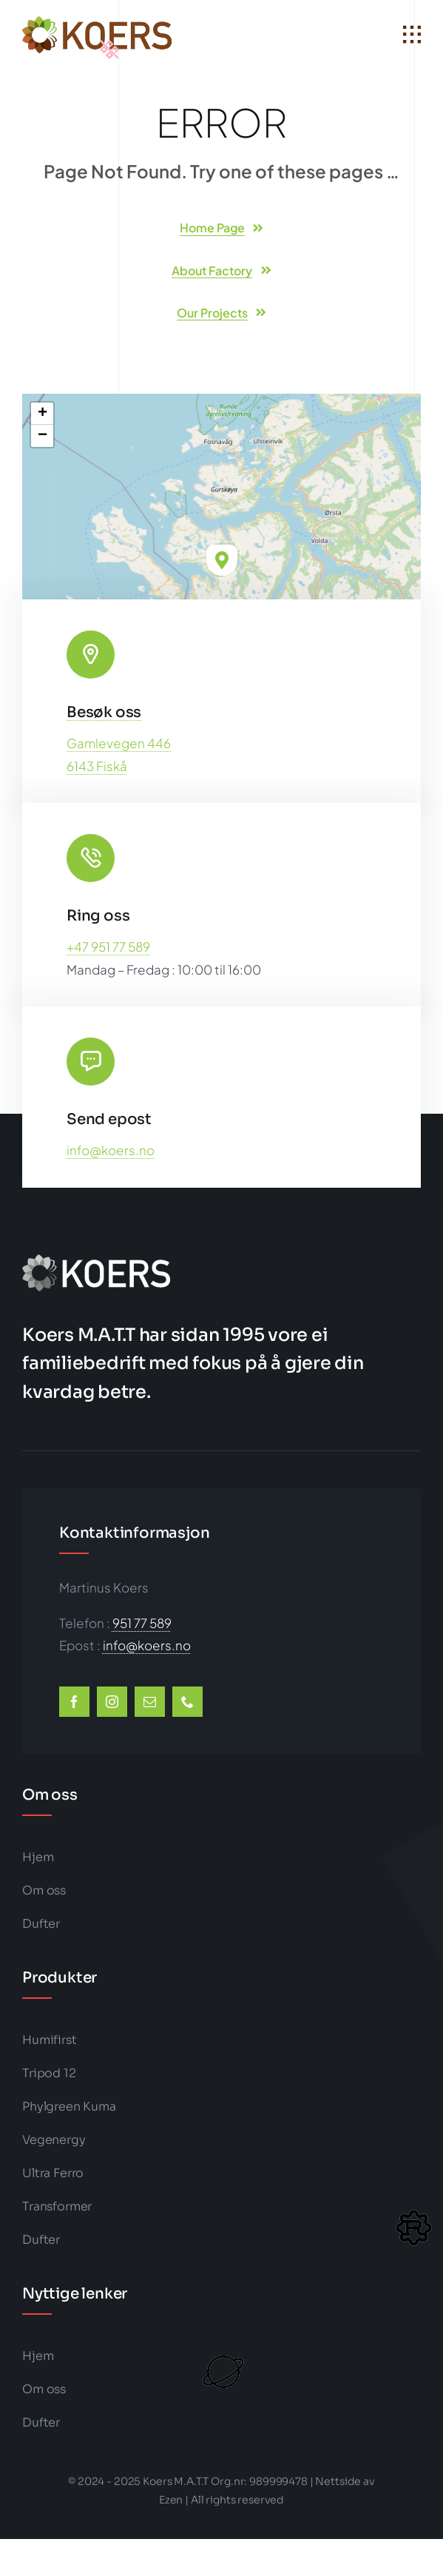 The image size is (443, 2576). What do you see at coordinates (223, 2372) in the screenshot?
I see `explore global or worldwide content` at bounding box center [223, 2372].